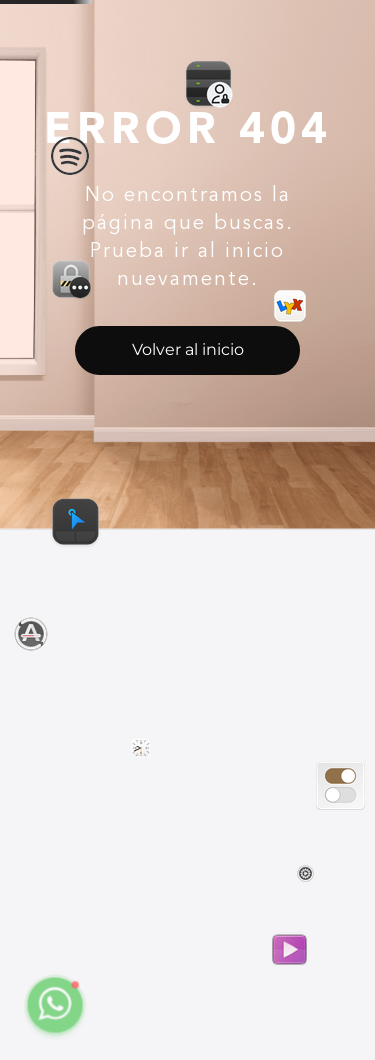  Describe the element at coordinates (70, 156) in the screenshot. I see `open spotify` at that location.